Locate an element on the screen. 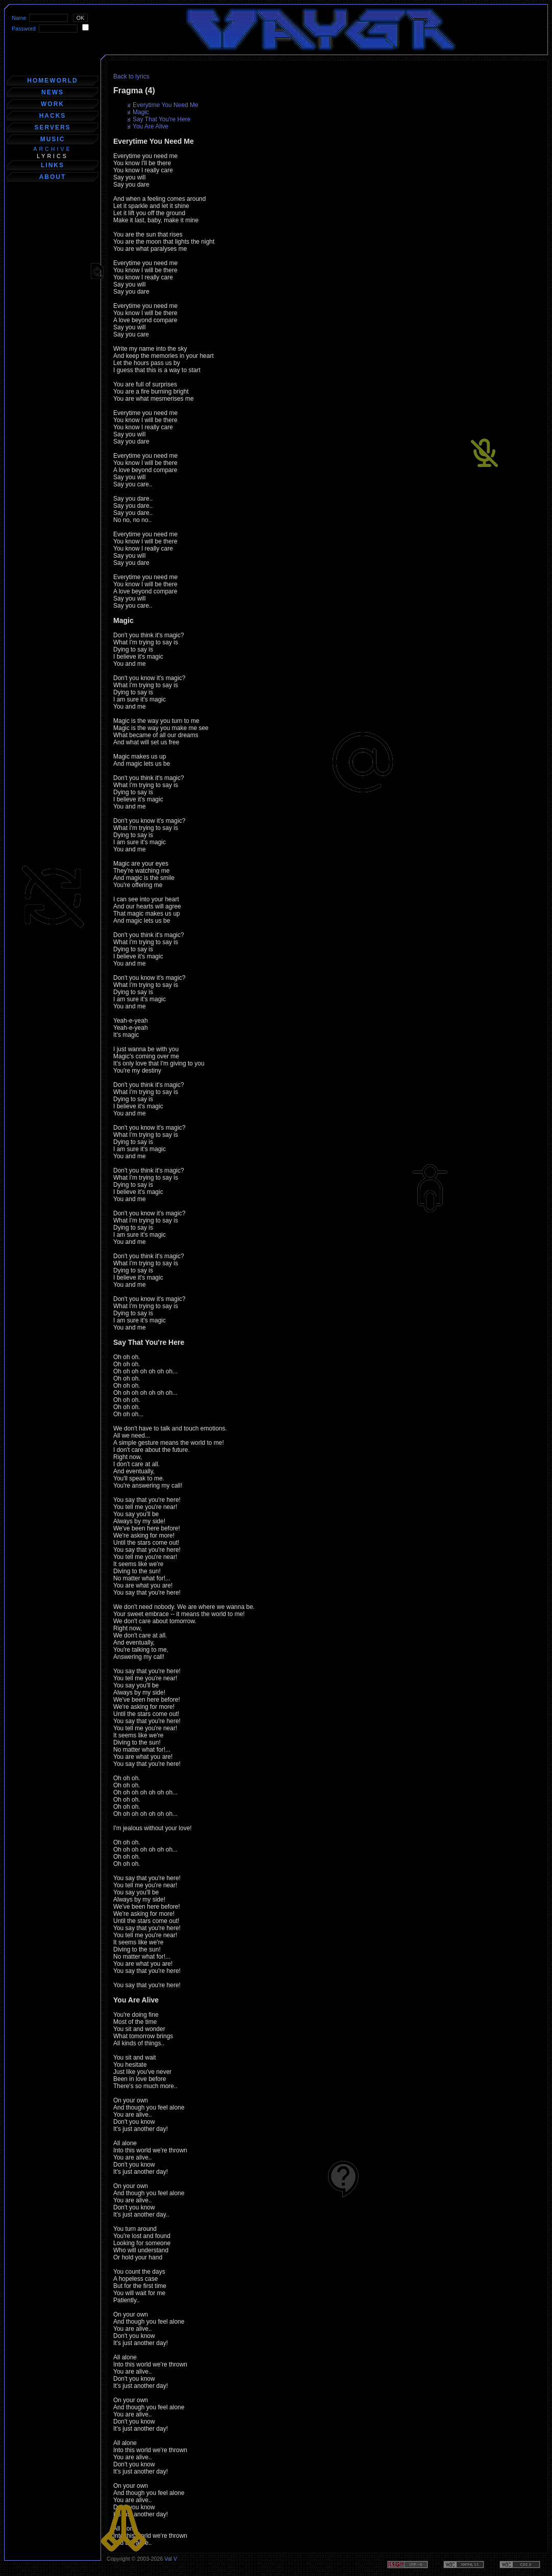 This screenshot has height=2576, width=552. mute your microphone is located at coordinates (484, 453).